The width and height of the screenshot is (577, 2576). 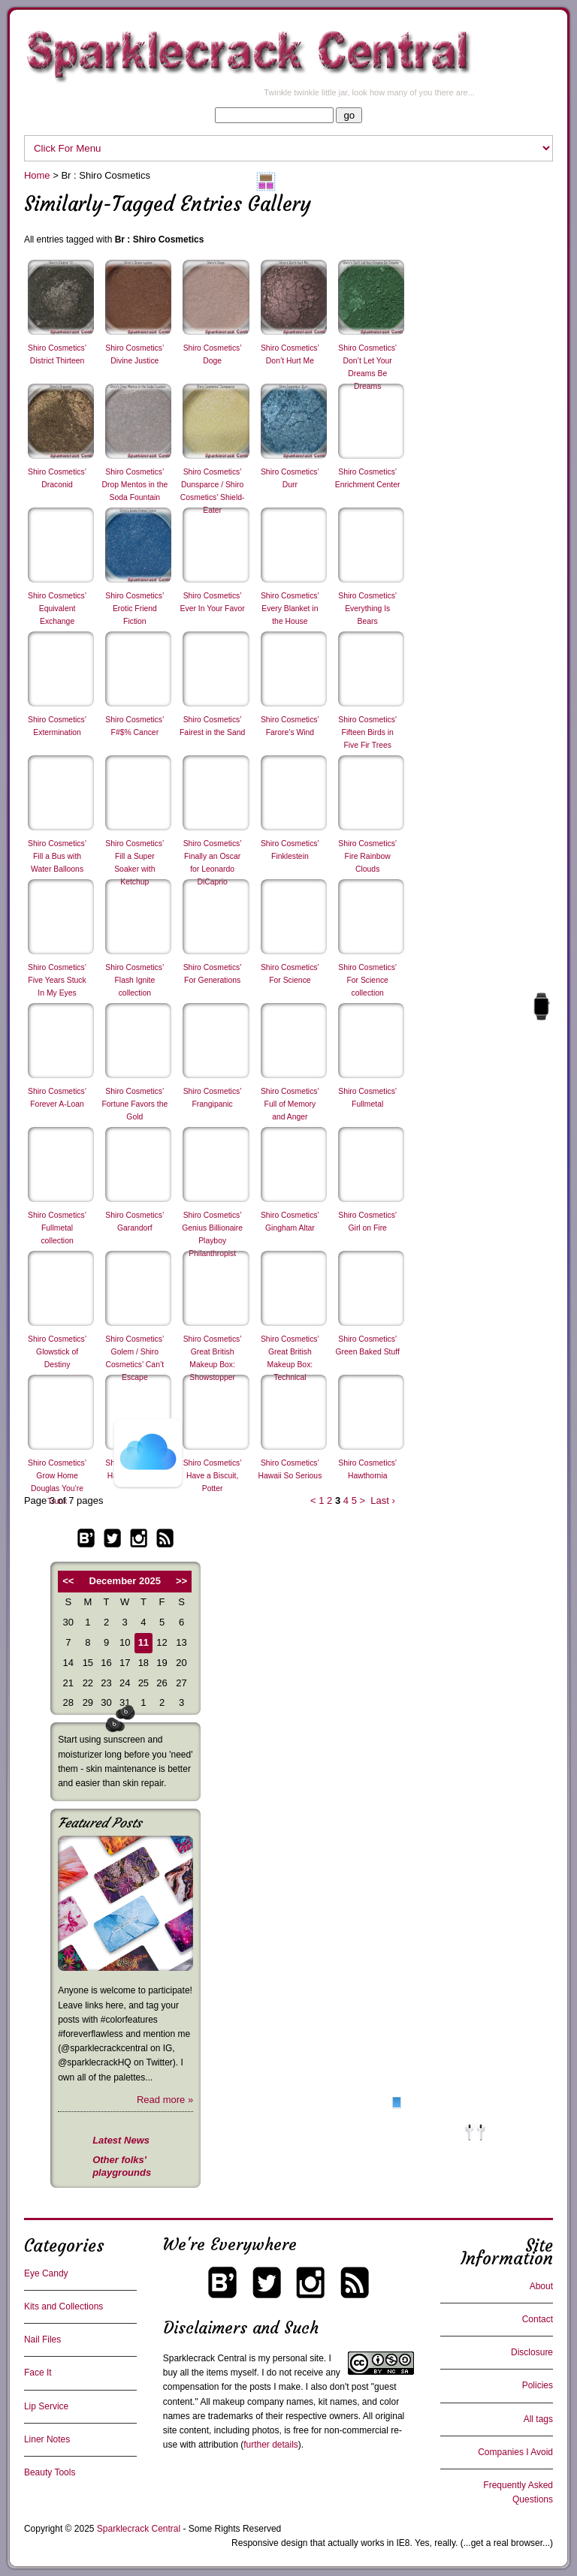 What do you see at coordinates (397, 2102) in the screenshot?
I see `iPad Air 2 device with cellular connectivity` at bounding box center [397, 2102].